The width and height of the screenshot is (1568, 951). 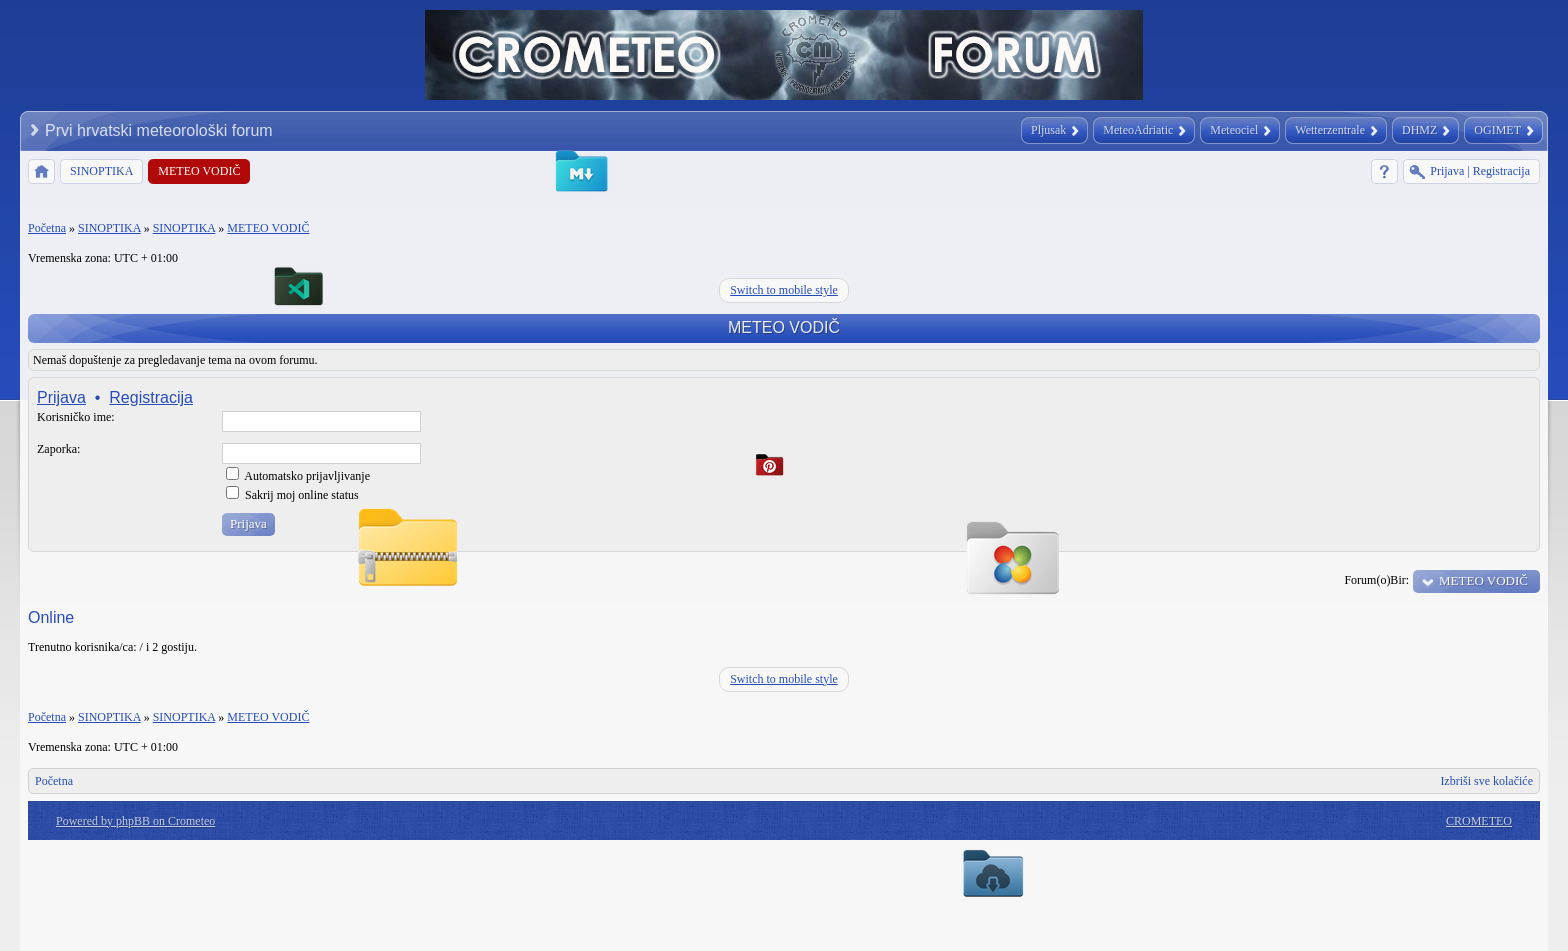 What do you see at coordinates (1012, 560) in the screenshot?
I see `open the Eleven Forum community folder` at bounding box center [1012, 560].